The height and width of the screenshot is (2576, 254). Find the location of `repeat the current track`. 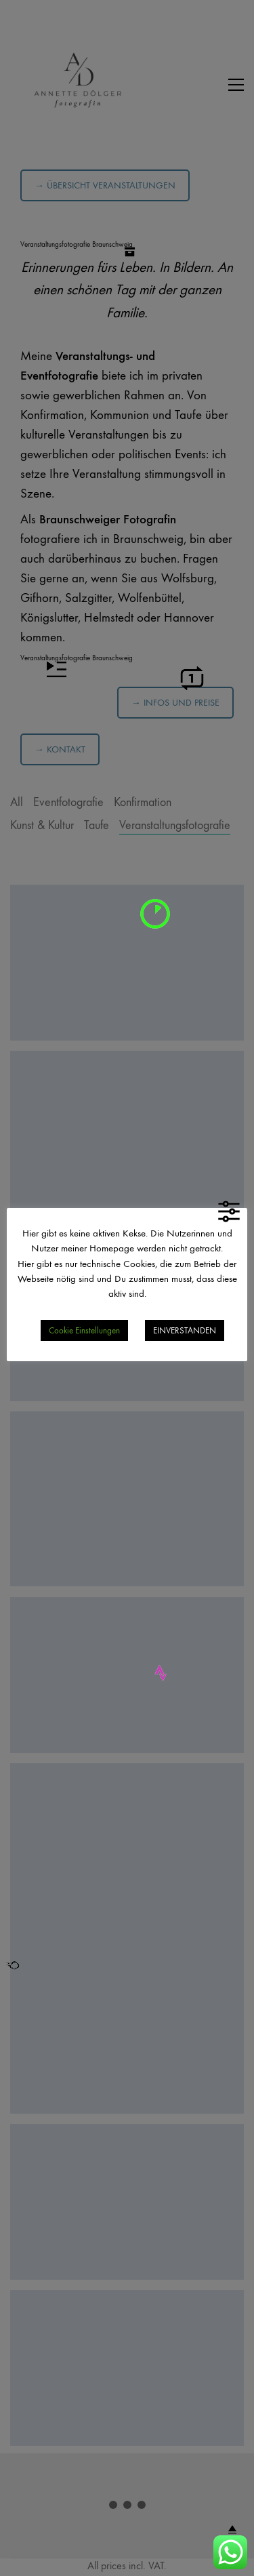

repeat the current track is located at coordinates (192, 678).